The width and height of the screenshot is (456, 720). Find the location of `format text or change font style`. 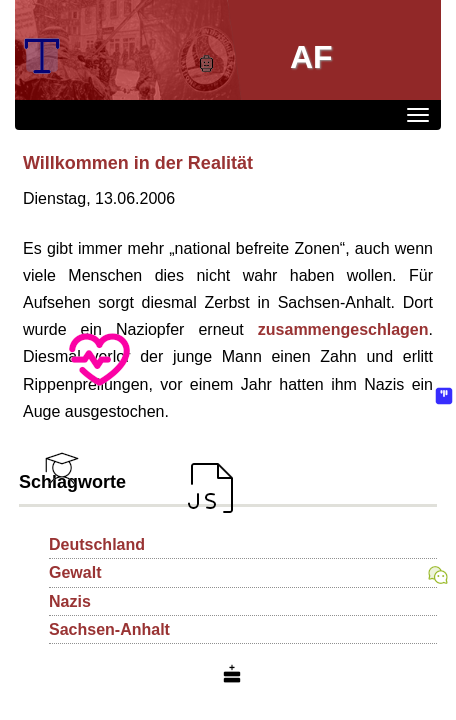

format text or change font style is located at coordinates (42, 56).